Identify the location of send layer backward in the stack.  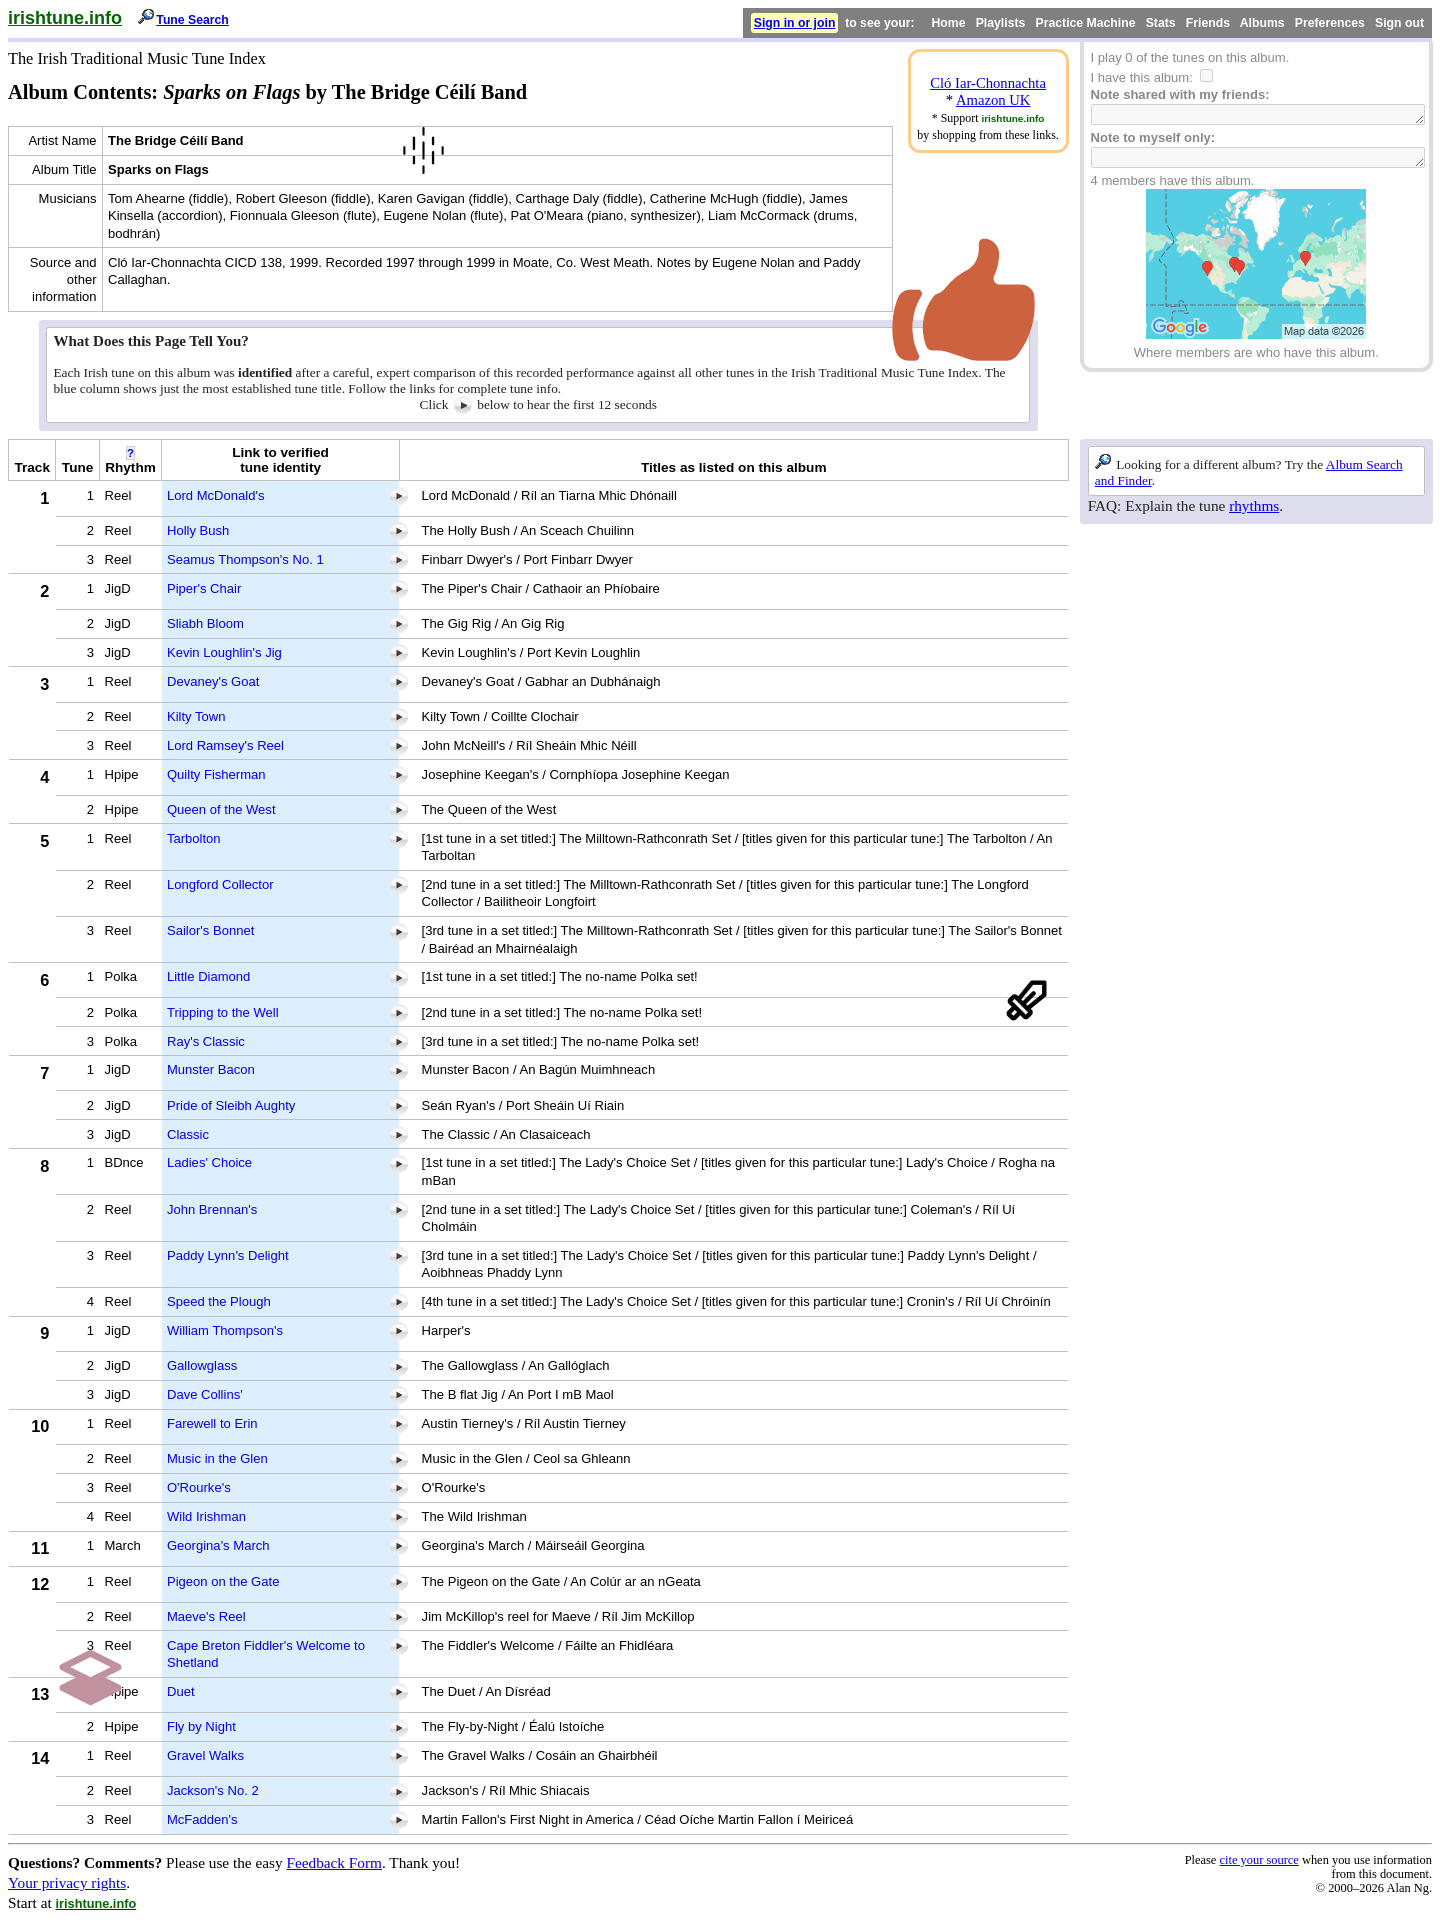
(90, 1677).